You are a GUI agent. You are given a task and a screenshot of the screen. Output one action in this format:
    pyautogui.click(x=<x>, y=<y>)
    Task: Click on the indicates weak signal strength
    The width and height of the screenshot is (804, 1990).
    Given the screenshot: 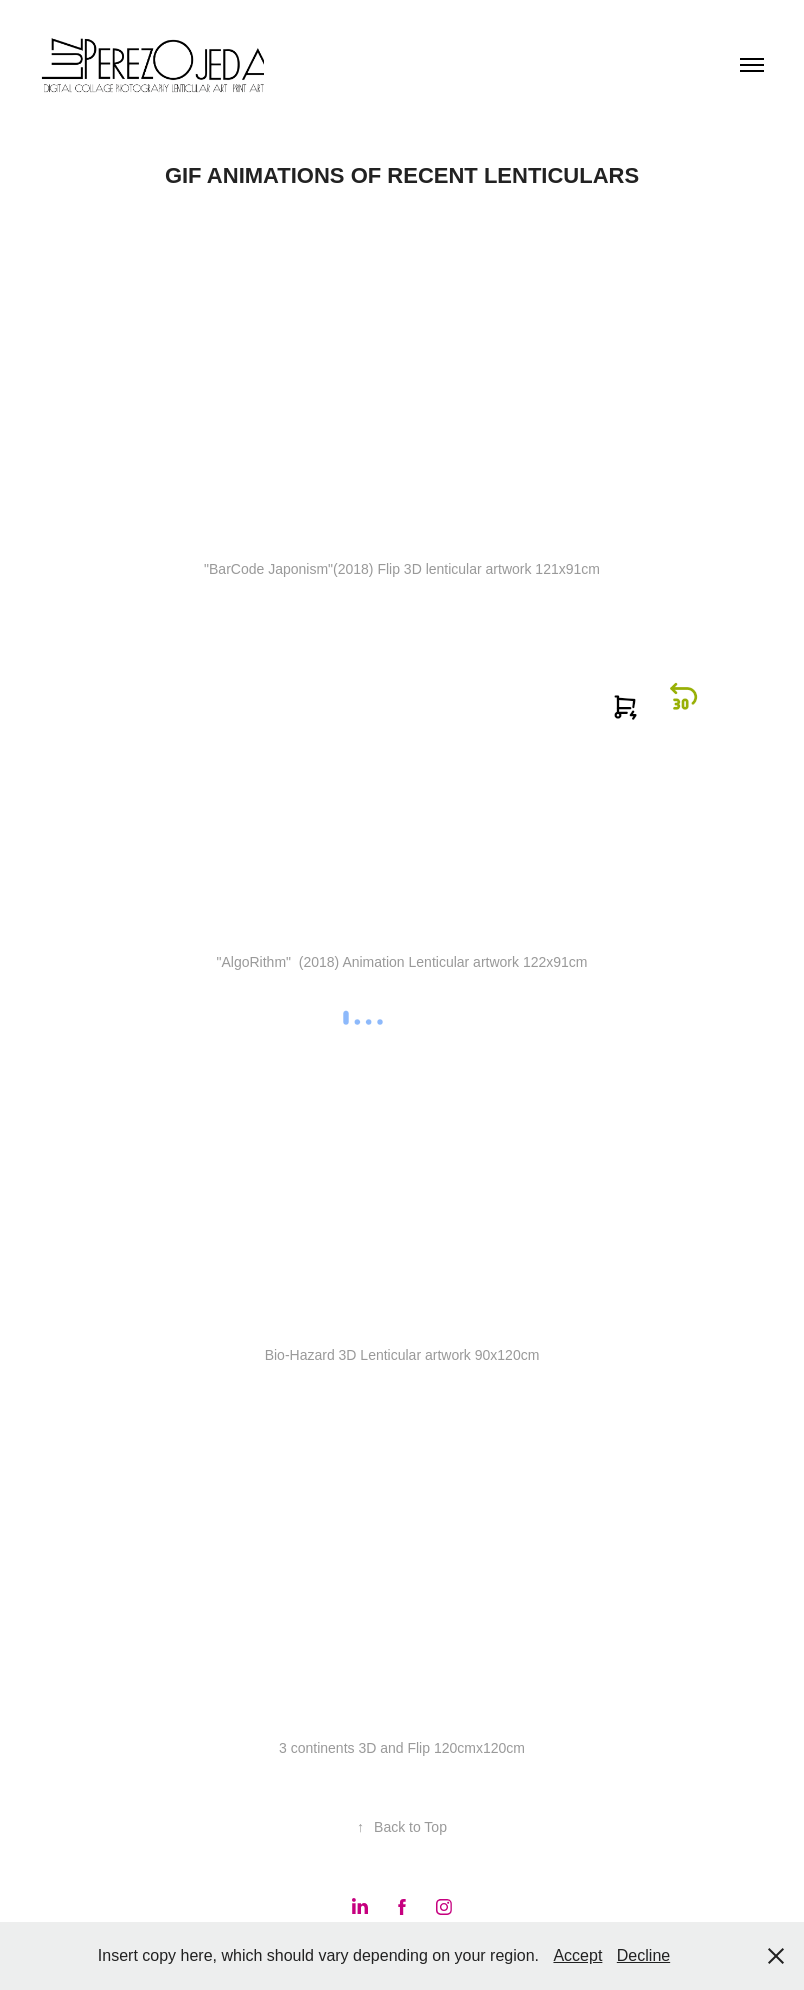 What is the action you would take?
    pyautogui.click(x=363, y=1005)
    